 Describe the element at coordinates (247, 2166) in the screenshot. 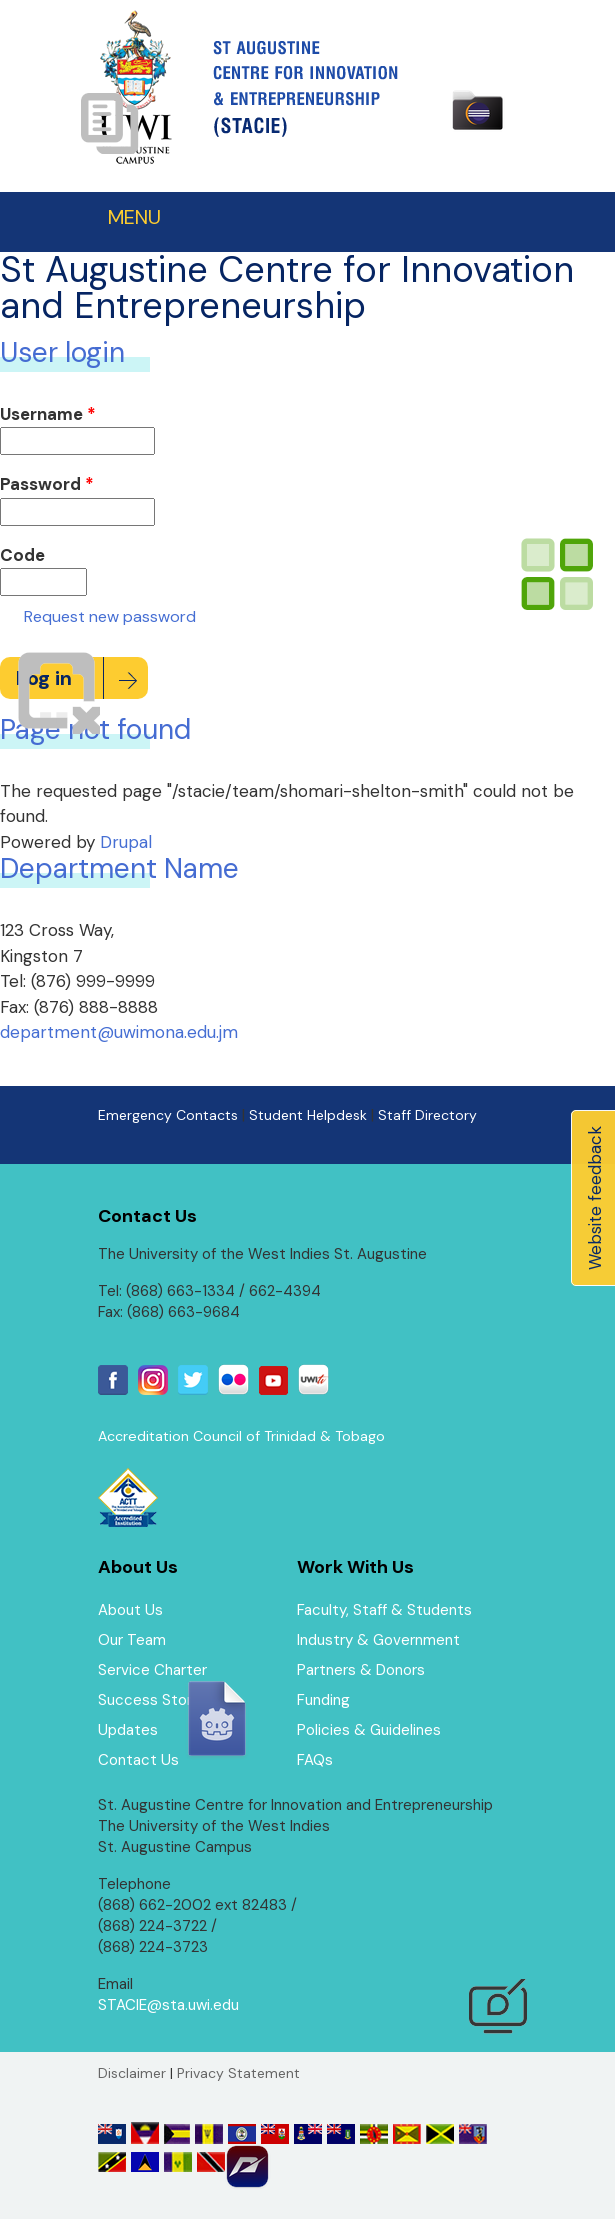

I see `launch need for speed hot pursuit game` at that location.